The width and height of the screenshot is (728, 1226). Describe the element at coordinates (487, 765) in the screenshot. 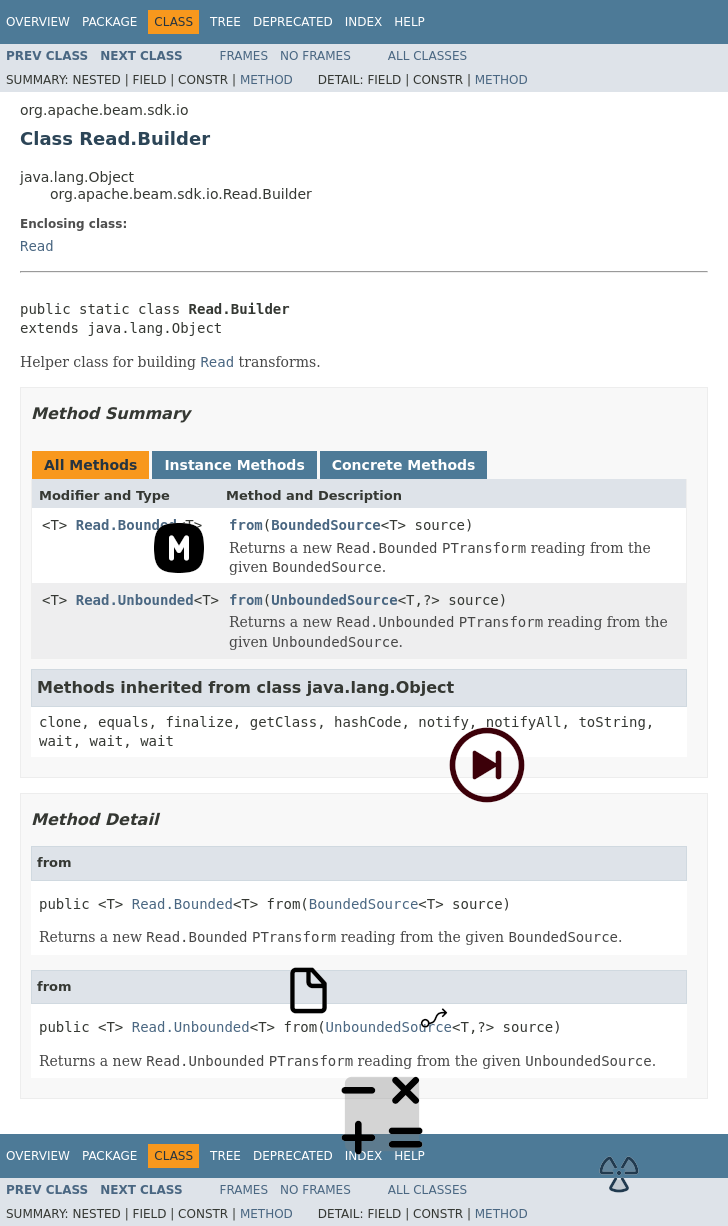

I see `skip to the next track` at that location.